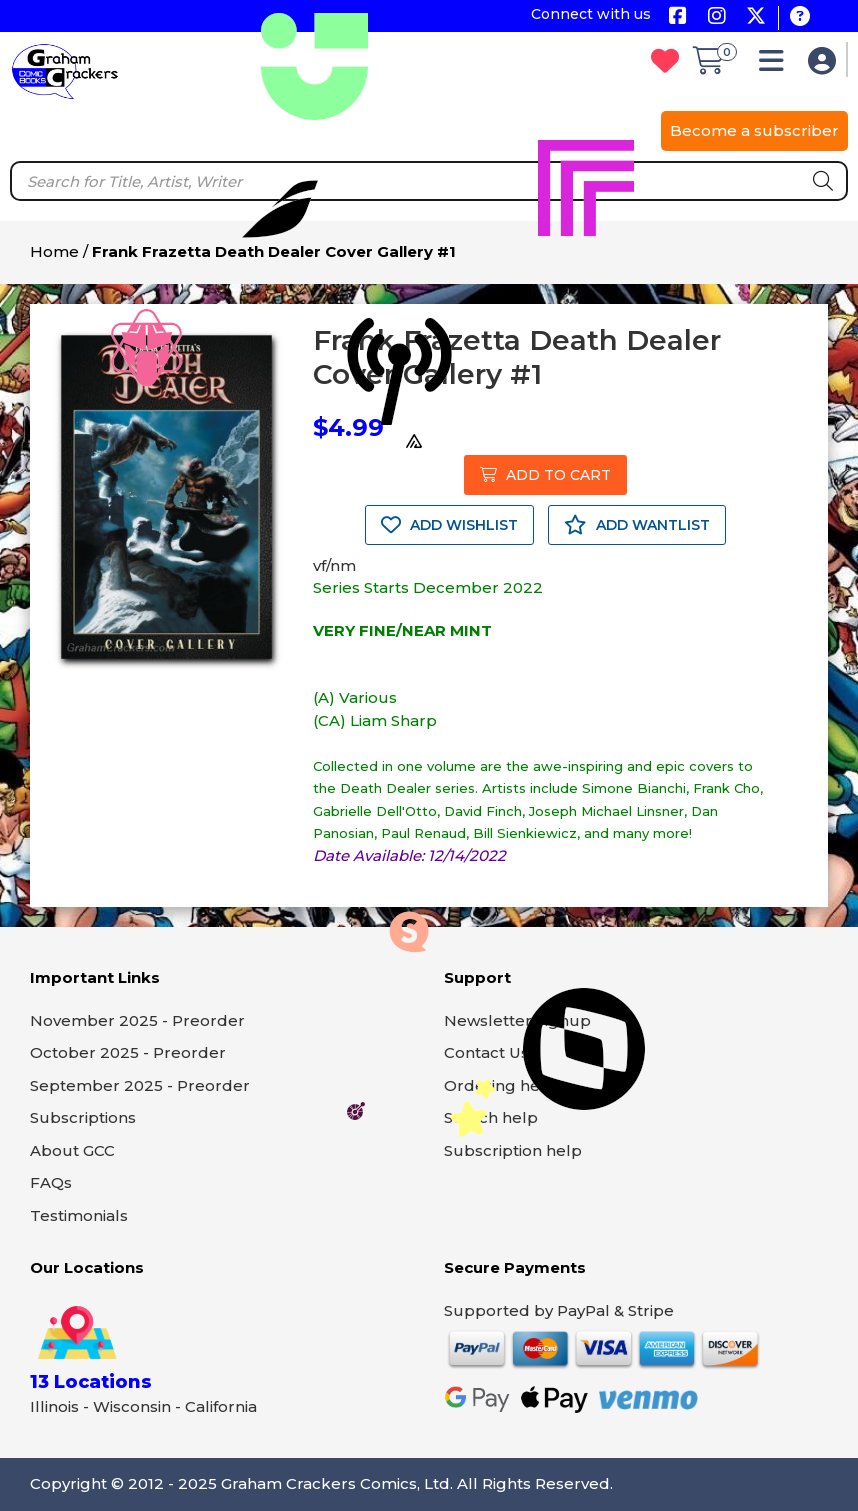 The width and height of the screenshot is (858, 1511). I want to click on visit primereact component library website, so click(146, 347).